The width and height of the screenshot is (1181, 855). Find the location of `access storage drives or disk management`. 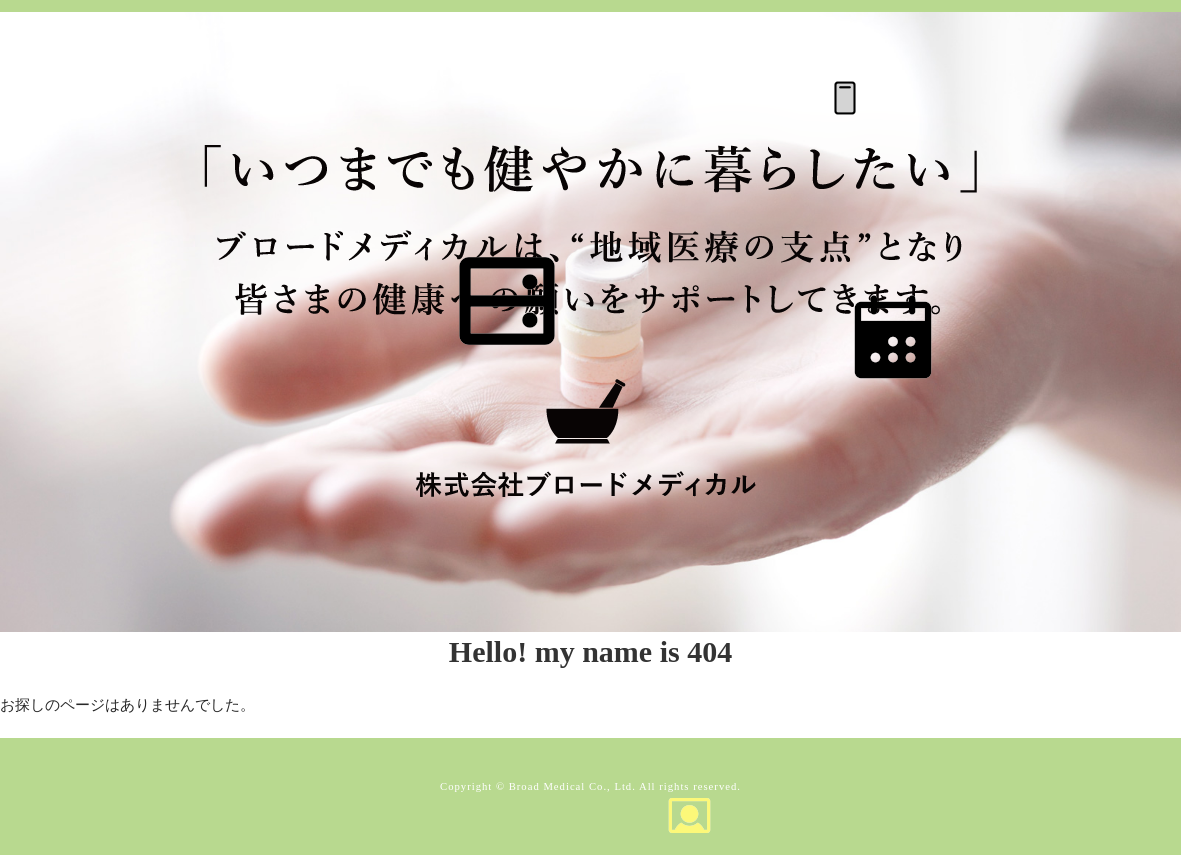

access storage drives or disk management is located at coordinates (507, 301).